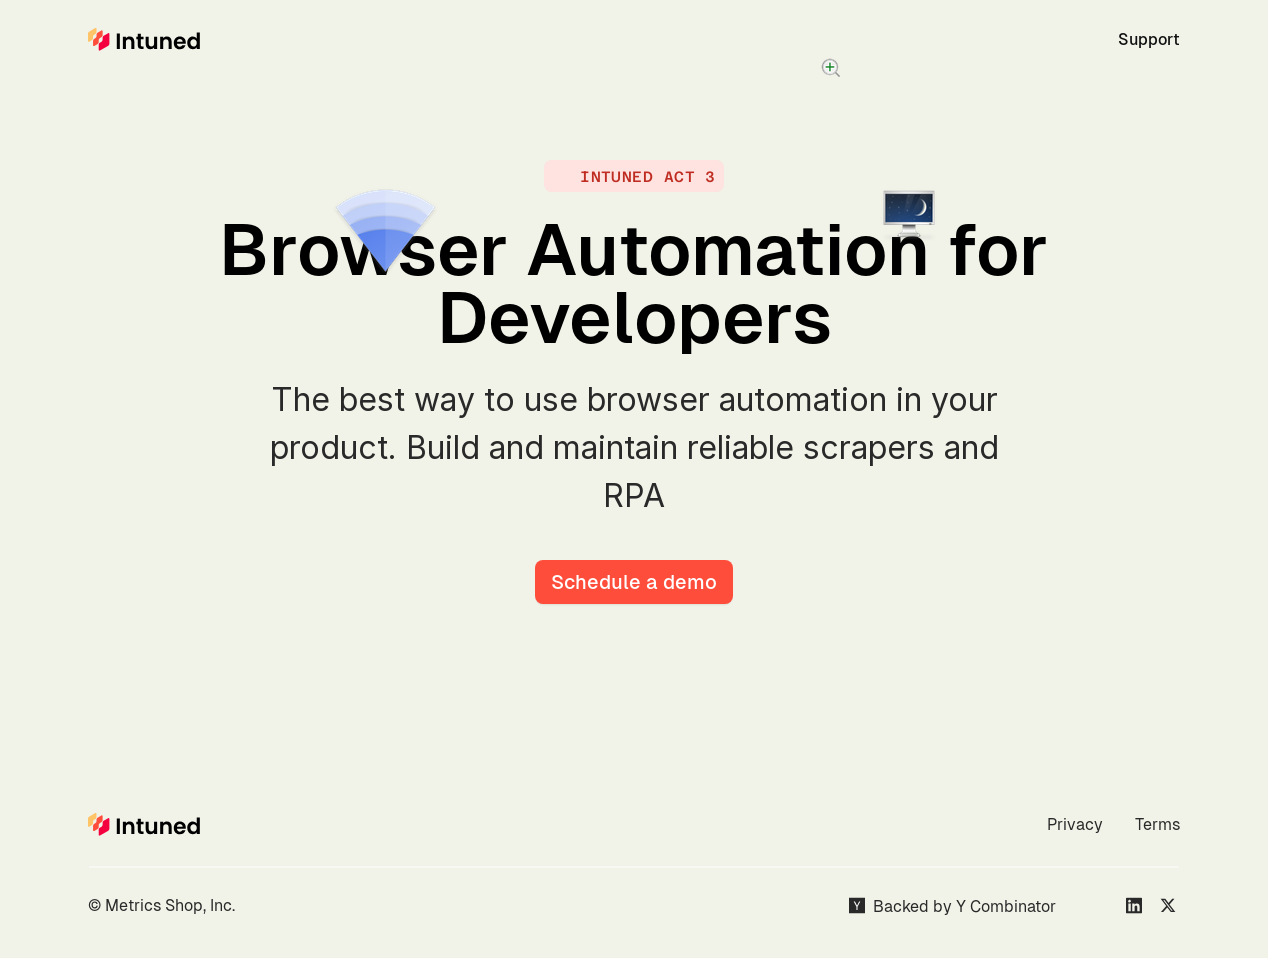 Image resolution: width=1268 pixels, height=958 pixels. Describe the element at coordinates (831, 68) in the screenshot. I see `zoom in on file or document` at that location.